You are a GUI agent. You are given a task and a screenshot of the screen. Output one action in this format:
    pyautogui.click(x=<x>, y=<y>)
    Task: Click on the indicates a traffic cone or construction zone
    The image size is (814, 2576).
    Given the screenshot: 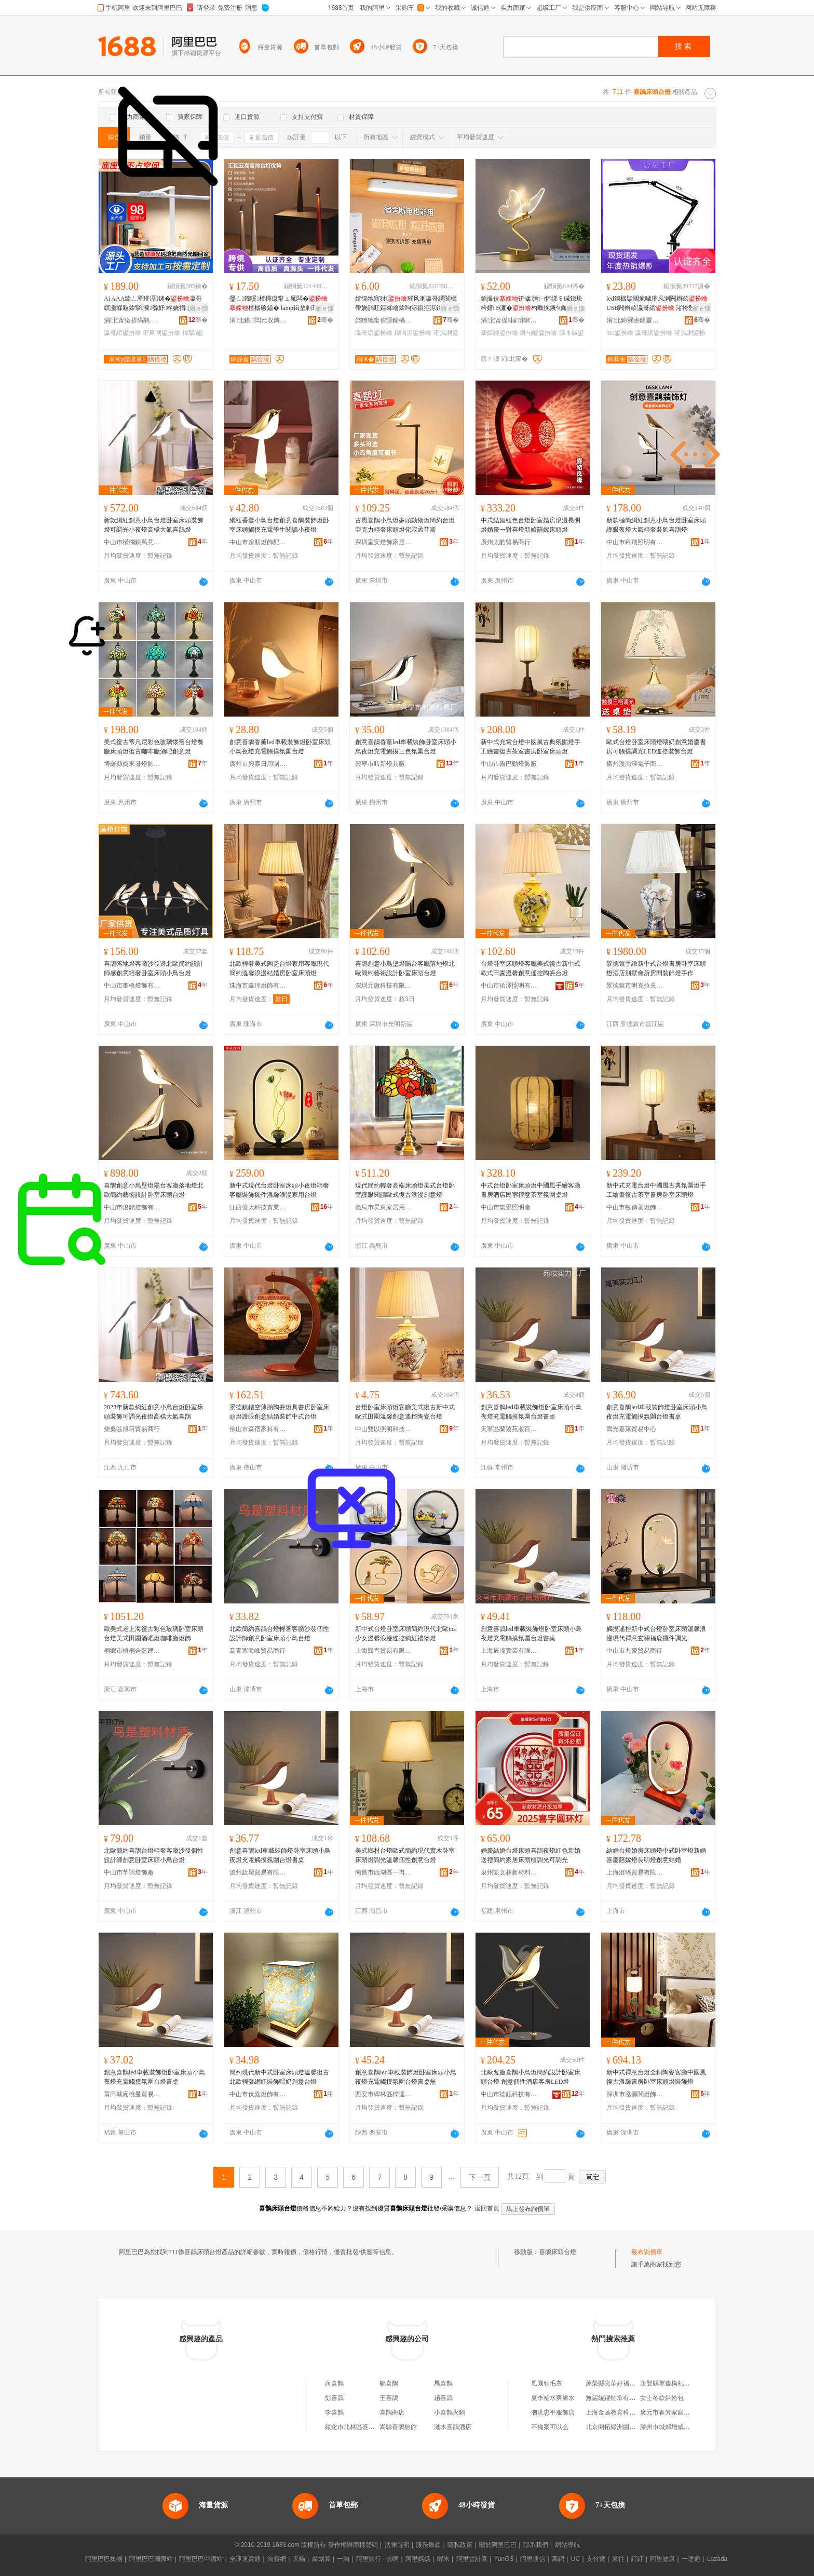 What is the action you would take?
    pyautogui.click(x=151, y=397)
    